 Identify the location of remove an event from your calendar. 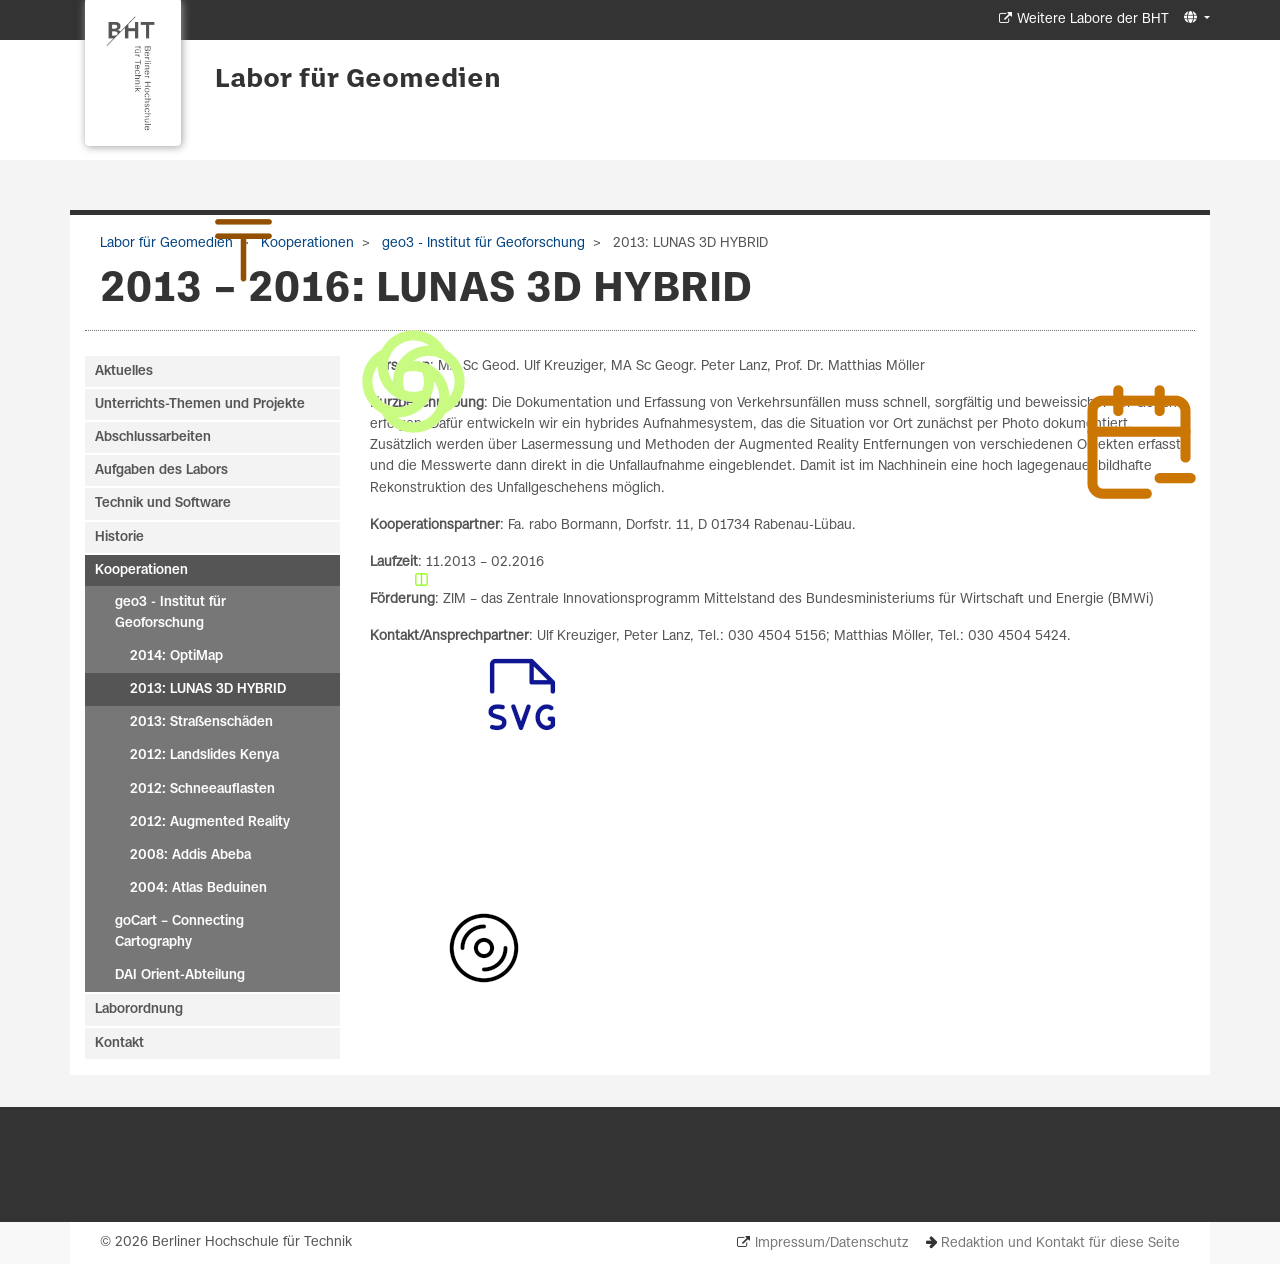
(1139, 442).